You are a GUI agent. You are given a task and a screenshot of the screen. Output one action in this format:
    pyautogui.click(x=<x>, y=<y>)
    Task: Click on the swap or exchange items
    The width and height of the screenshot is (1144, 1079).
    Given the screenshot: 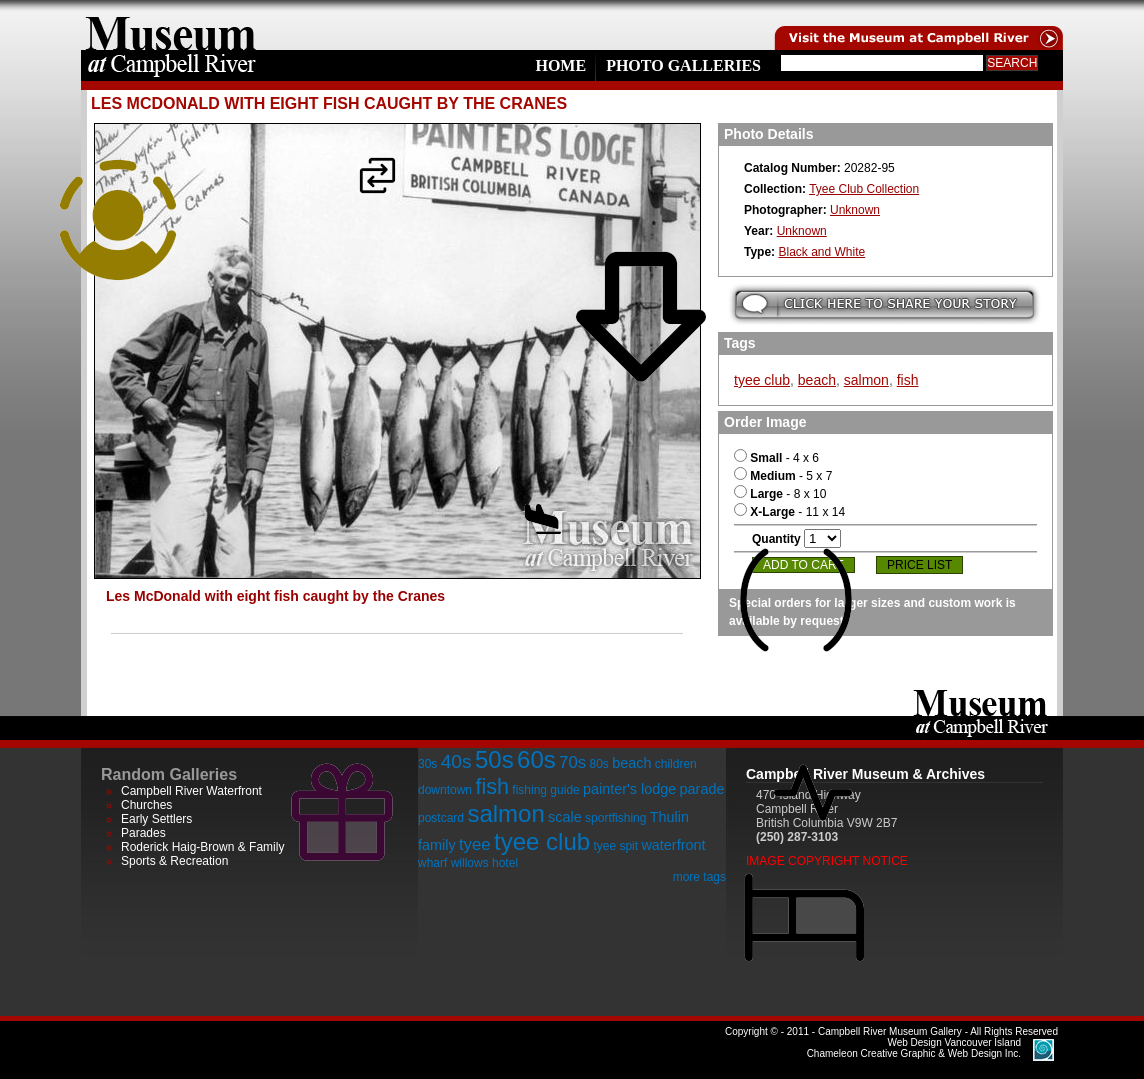 What is the action you would take?
    pyautogui.click(x=377, y=175)
    